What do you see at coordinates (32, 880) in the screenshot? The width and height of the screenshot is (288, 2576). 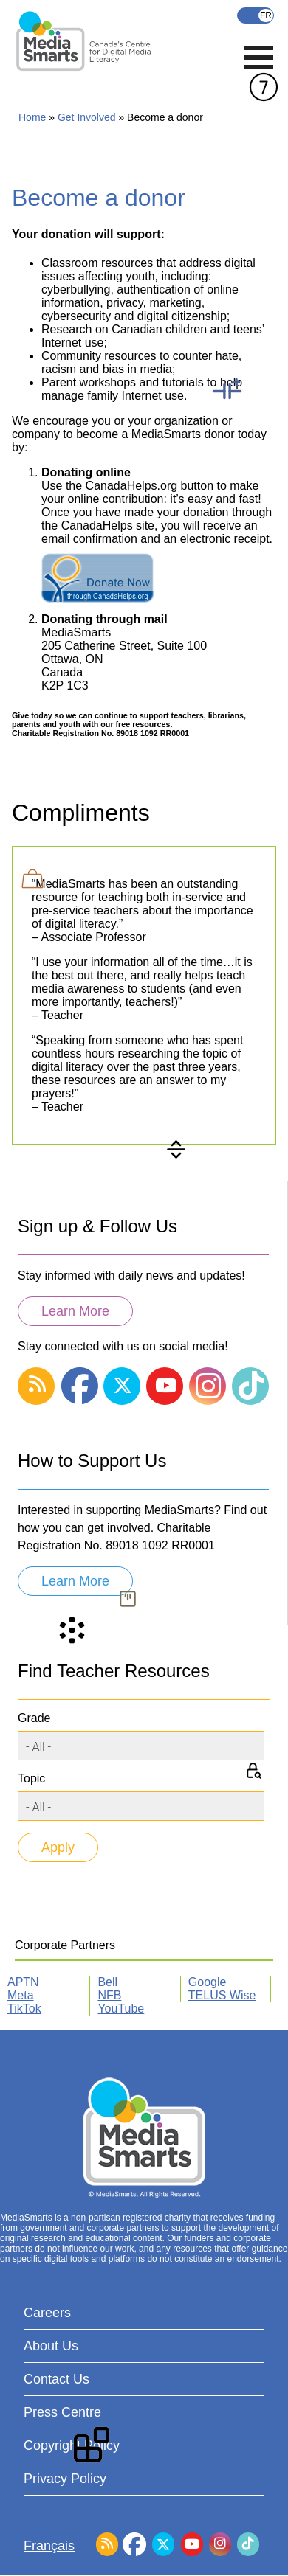 I see `view your shopping bag` at bounding box center [32, 880].